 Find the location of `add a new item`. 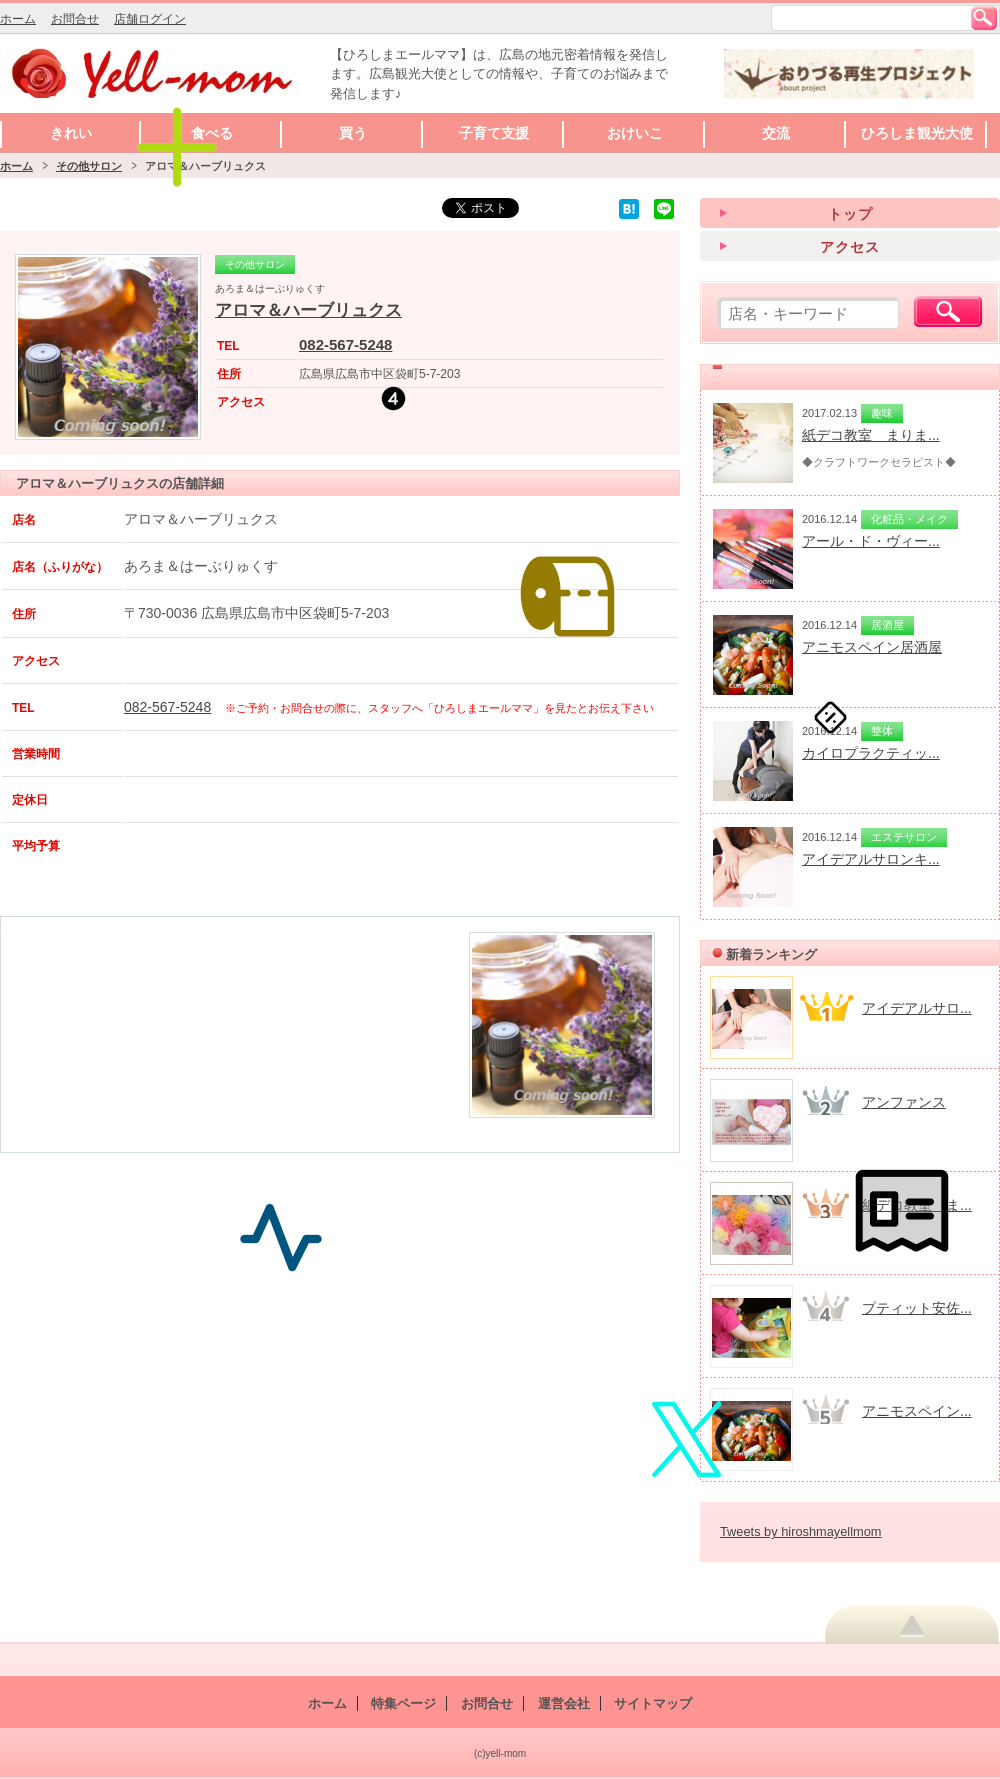

add a new item is located at coordinates (178, 148).